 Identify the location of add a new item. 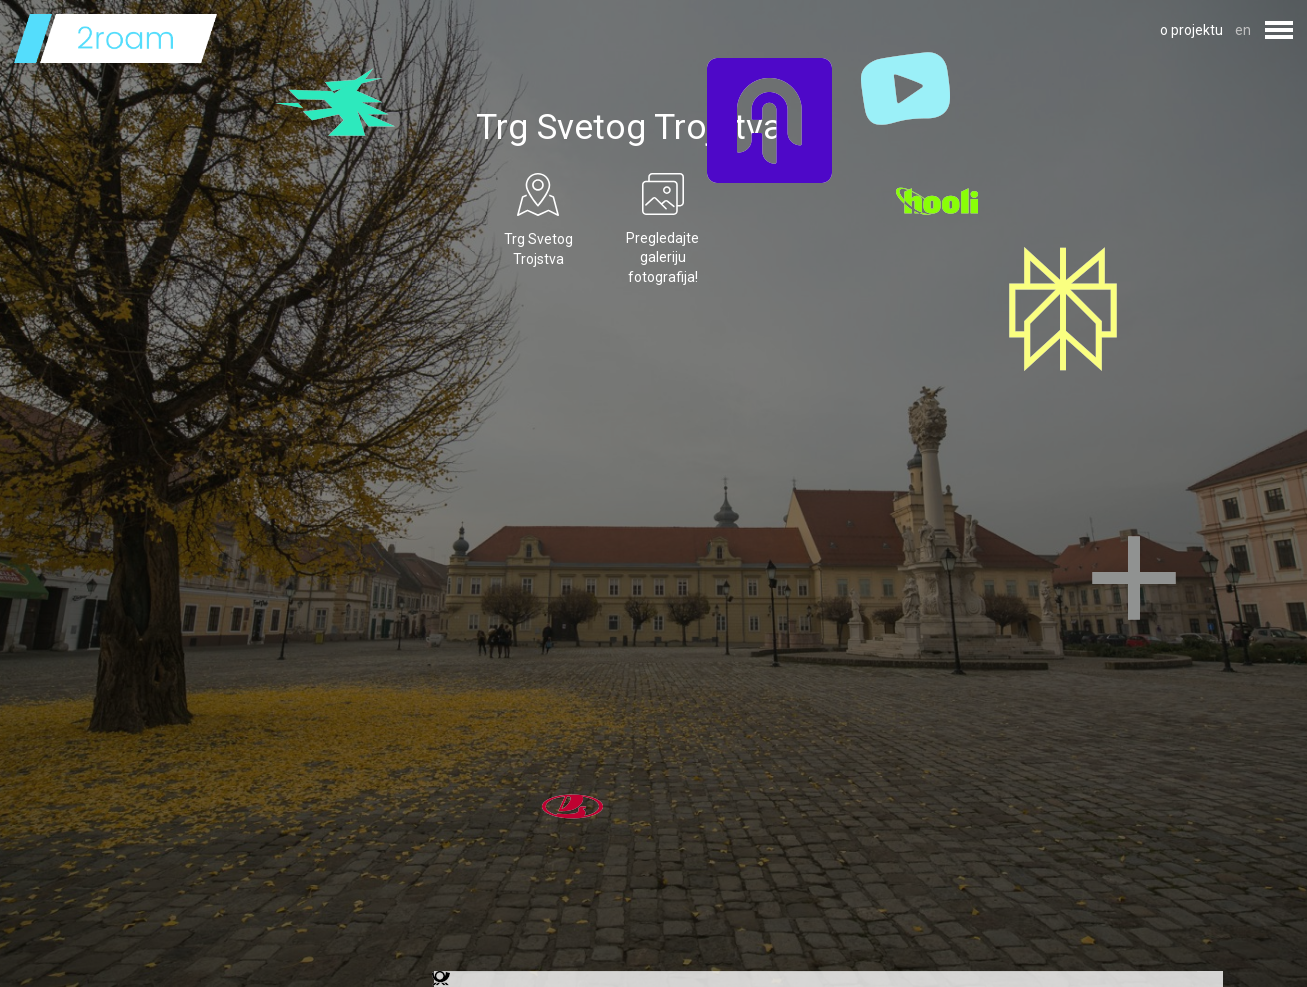
(1134, 578).